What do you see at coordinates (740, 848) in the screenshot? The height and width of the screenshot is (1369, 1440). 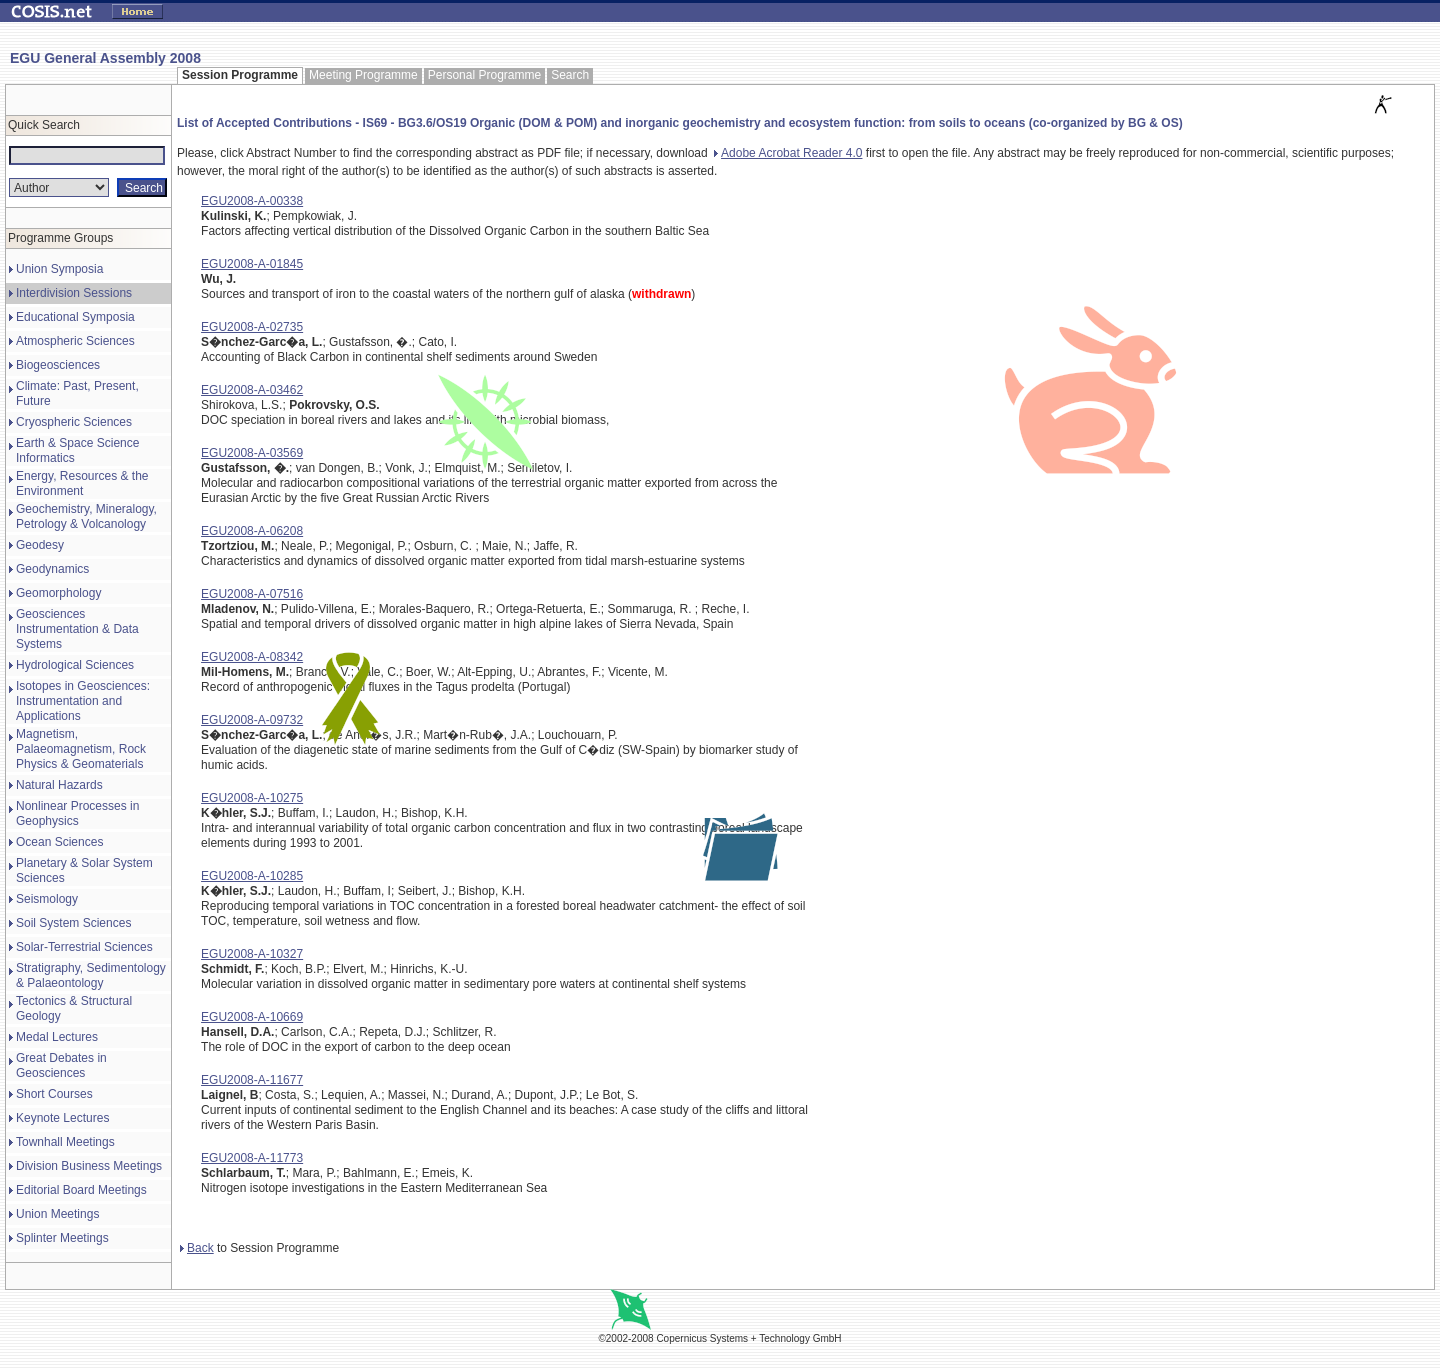 I see `folder containing multiple files or documents` at bounding box center [740, 848].